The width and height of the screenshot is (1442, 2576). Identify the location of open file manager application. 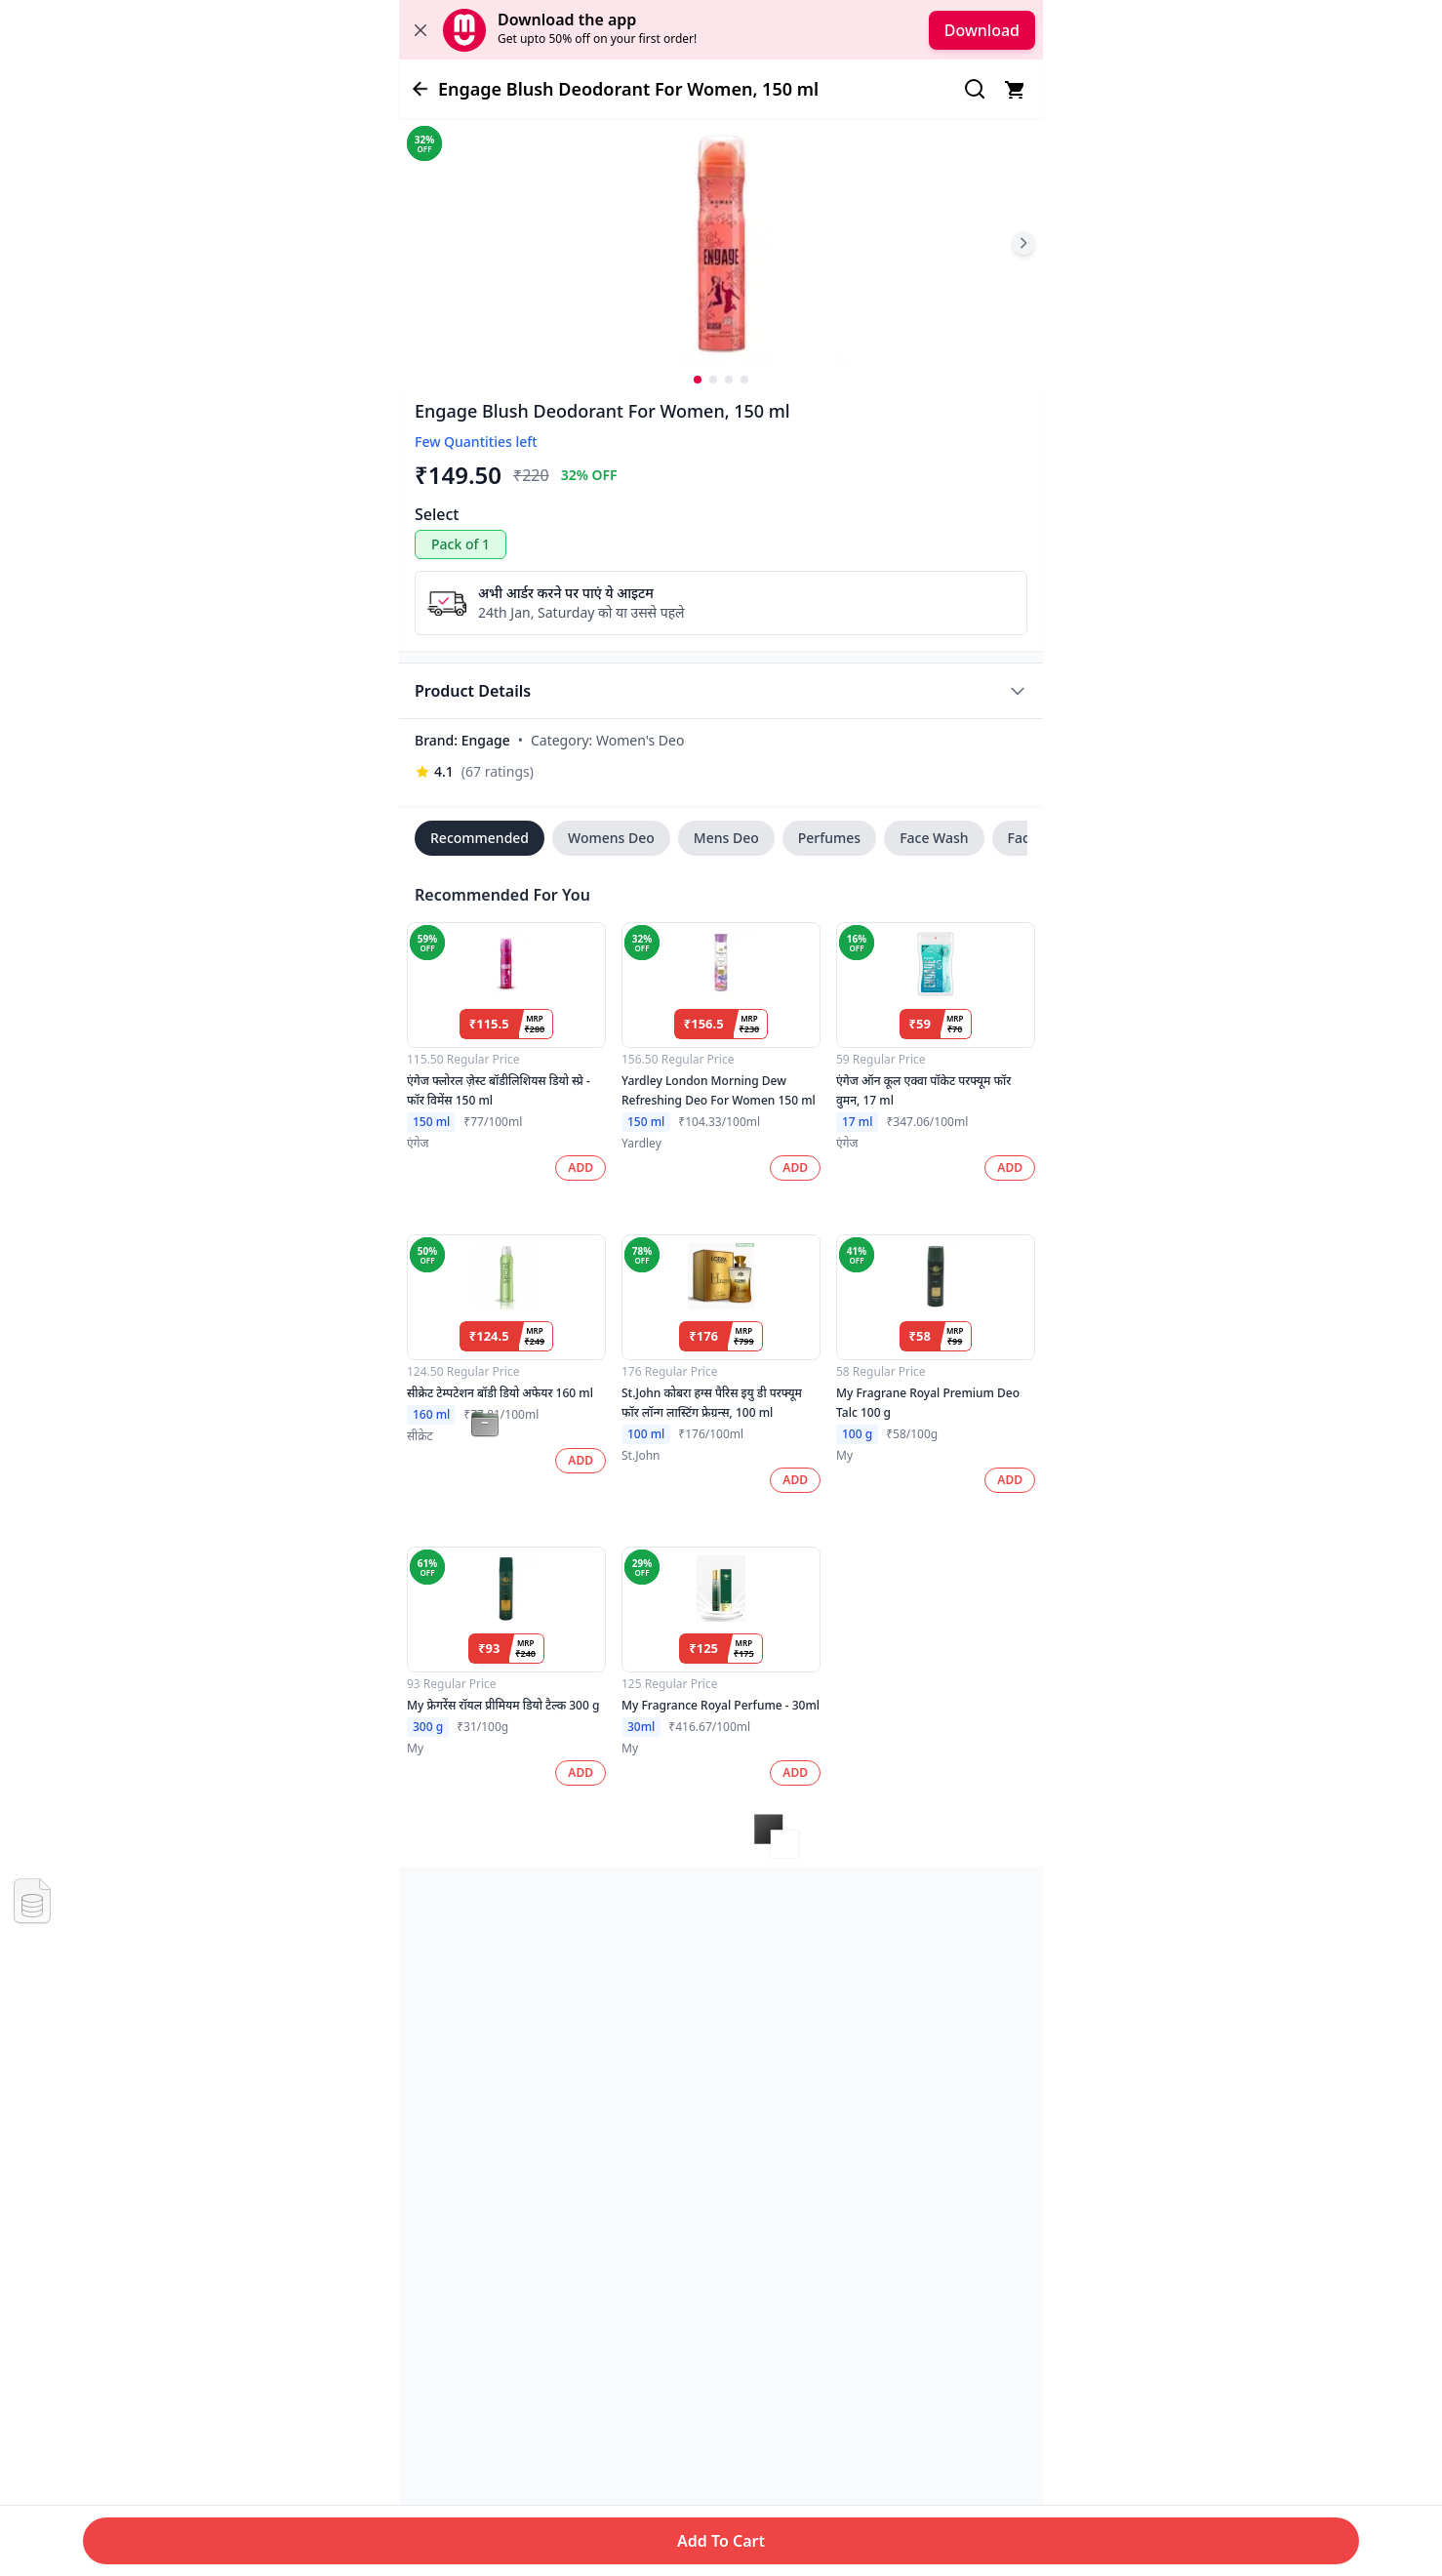
(485, 1424).